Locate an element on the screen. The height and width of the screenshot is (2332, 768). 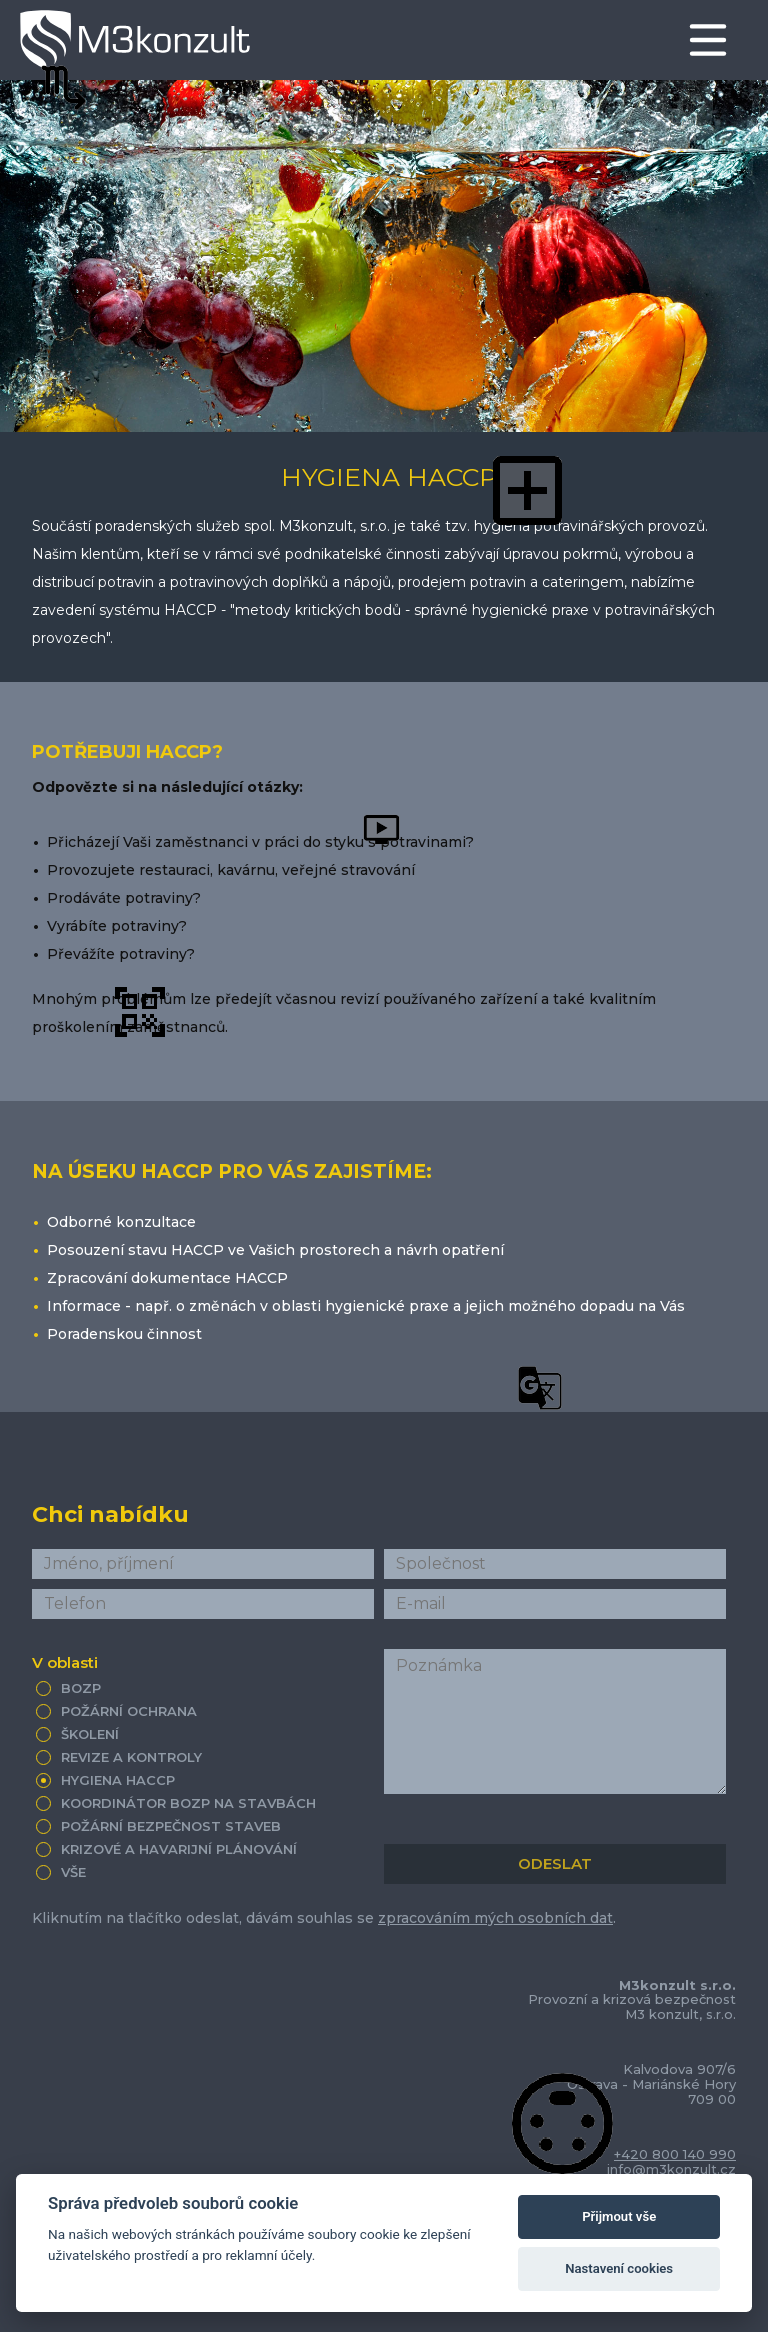
scan a QR code is located at coordinates (140, 1012).